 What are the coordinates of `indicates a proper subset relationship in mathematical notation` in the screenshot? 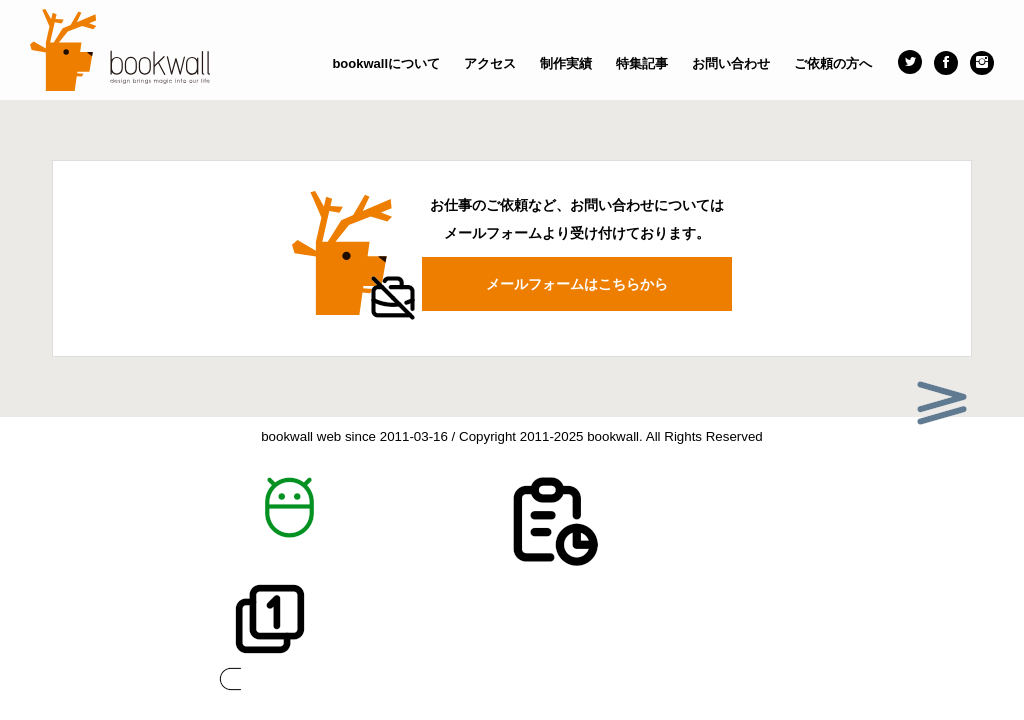 It's located at (231, 679).